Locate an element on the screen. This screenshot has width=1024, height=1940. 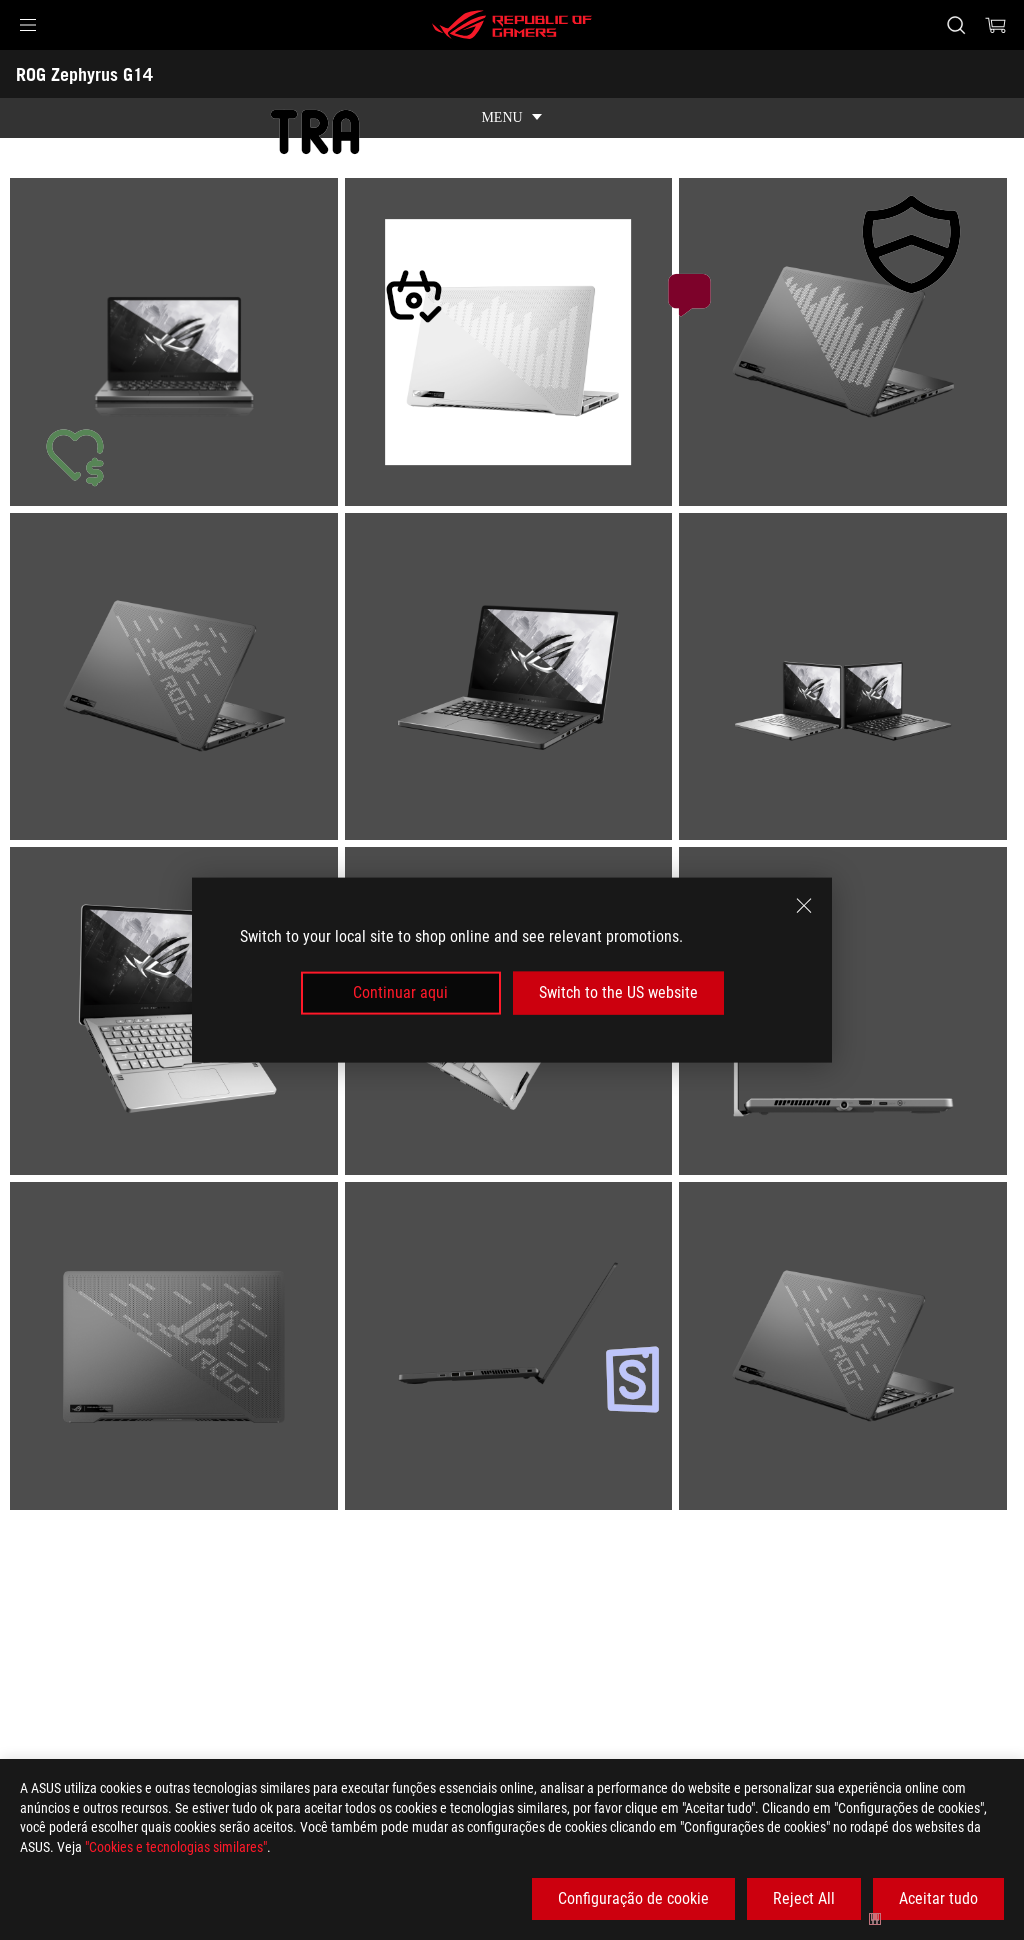
open music or piano app is located at coordinates (875, 1919).